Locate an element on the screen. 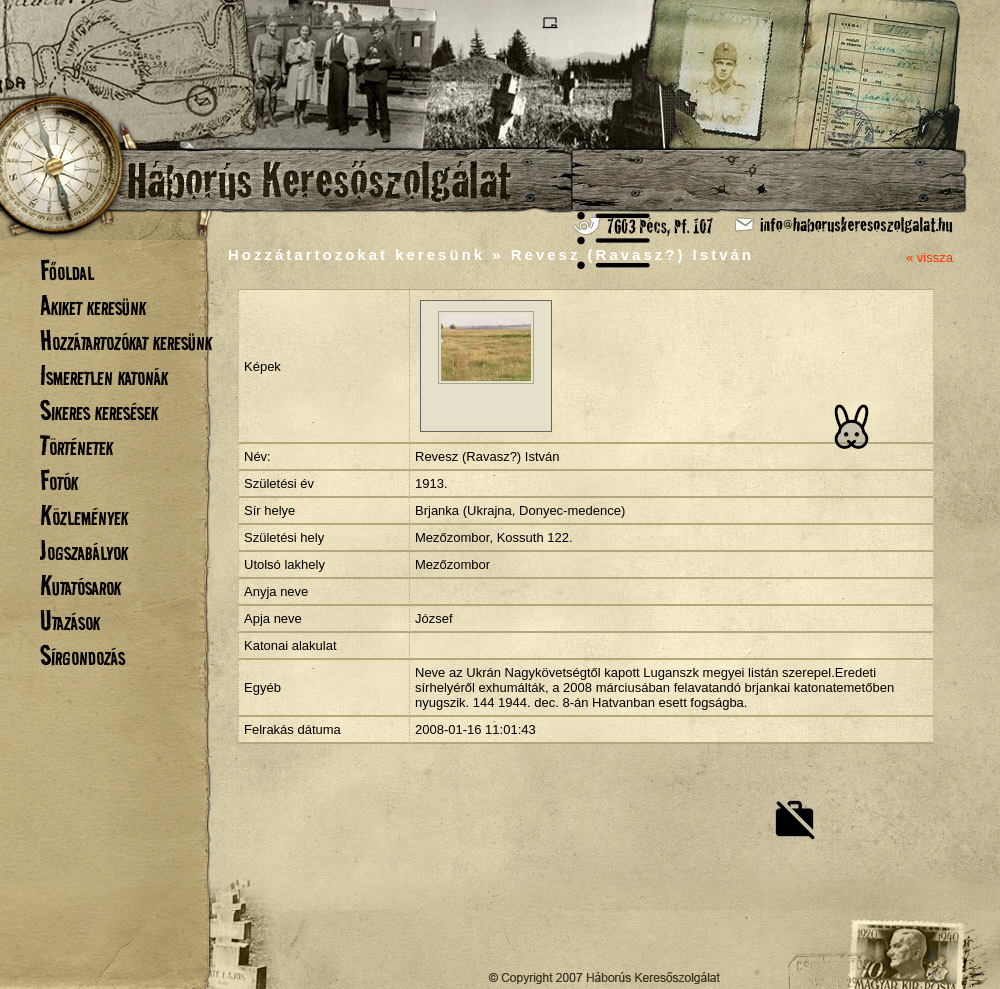  open whiteboard or presentation mode is located at coordinates (550, 23).